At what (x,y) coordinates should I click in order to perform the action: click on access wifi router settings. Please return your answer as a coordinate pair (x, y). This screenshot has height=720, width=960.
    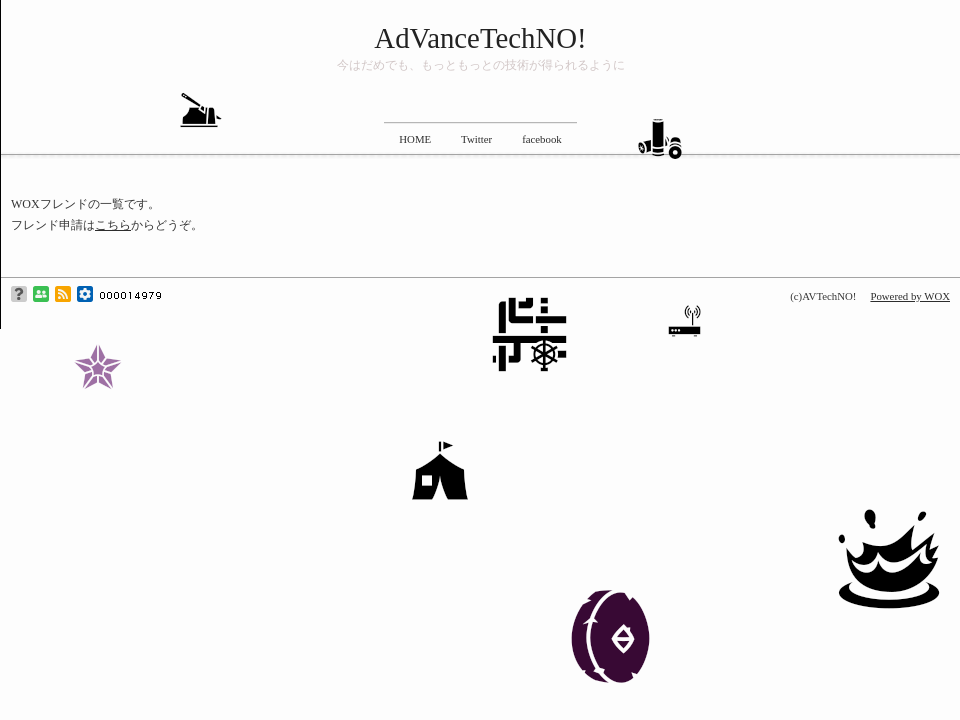
    Looking at the image, I should click on (684, 320).